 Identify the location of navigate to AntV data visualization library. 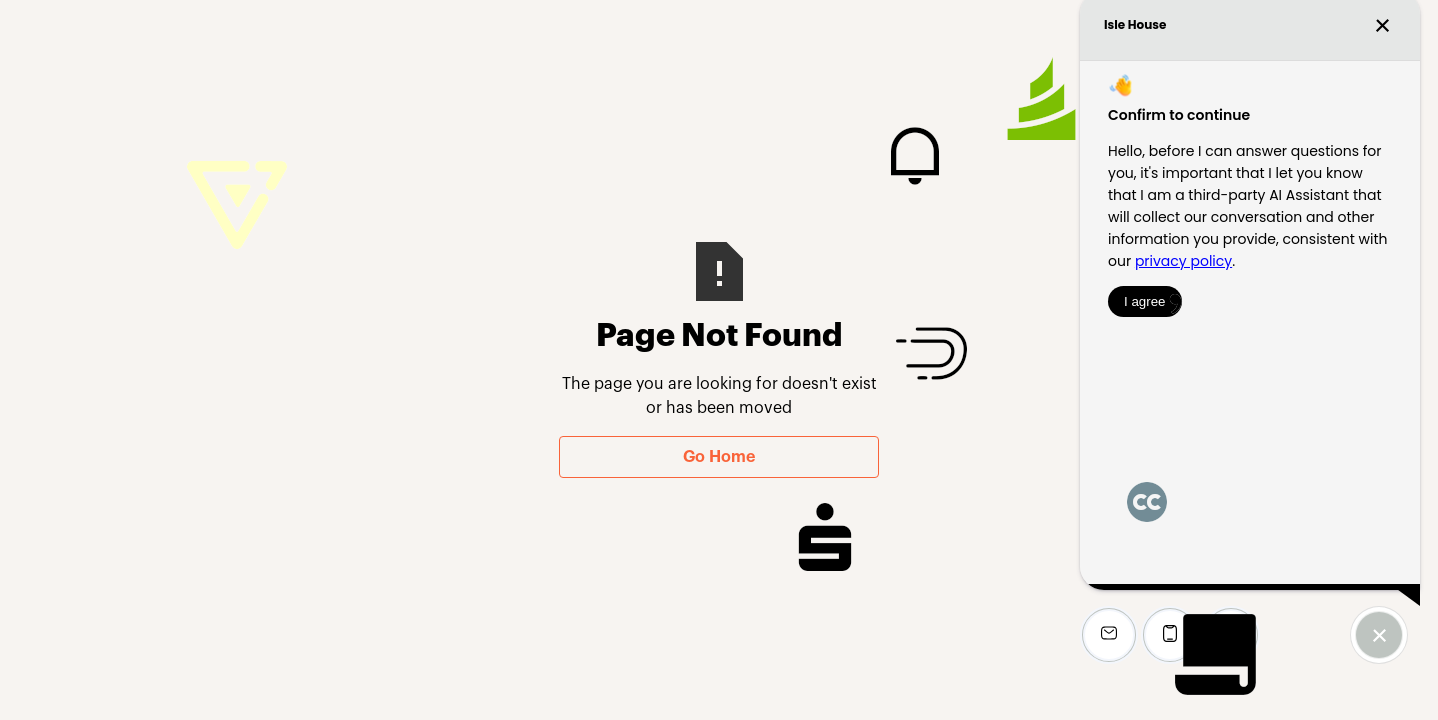
(237, 205).